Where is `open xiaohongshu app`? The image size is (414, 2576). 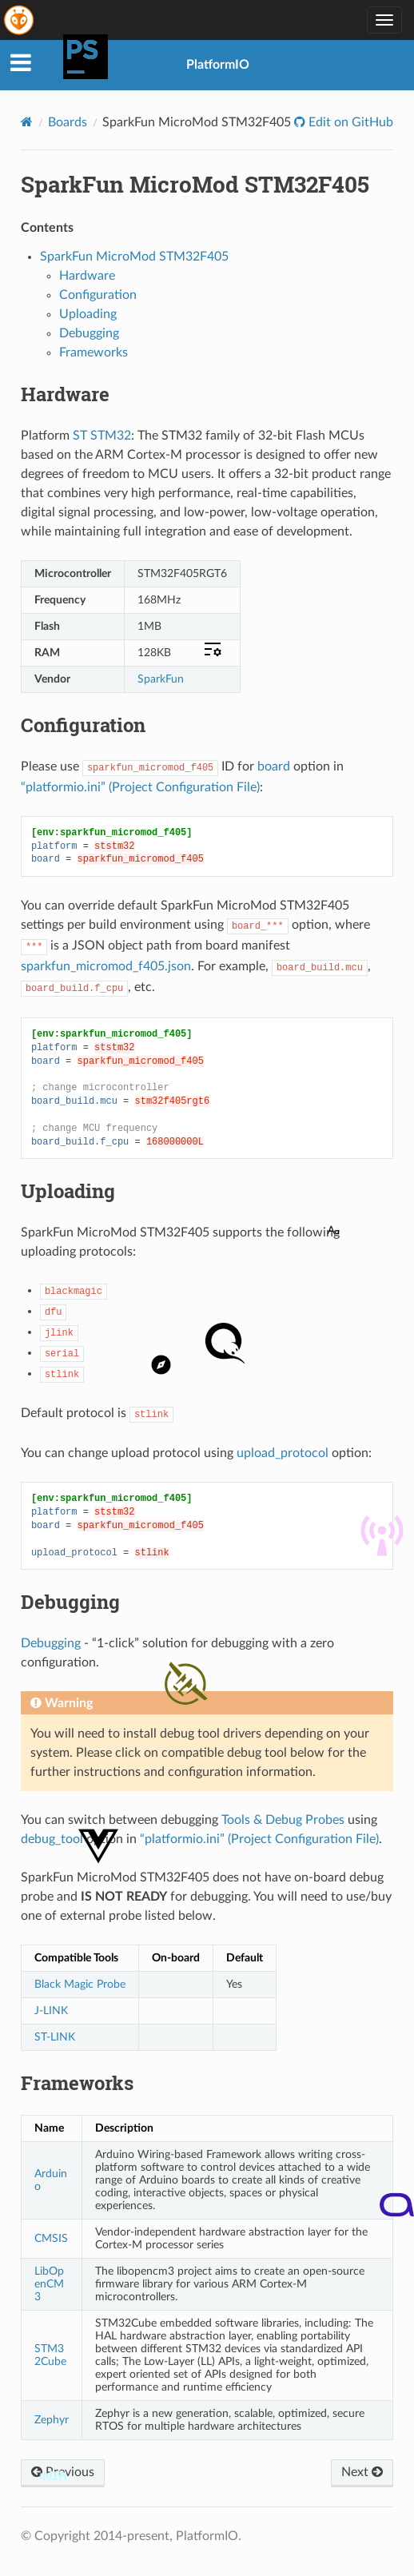 open xiaohongshu app is located at coordinates (53, 2475).